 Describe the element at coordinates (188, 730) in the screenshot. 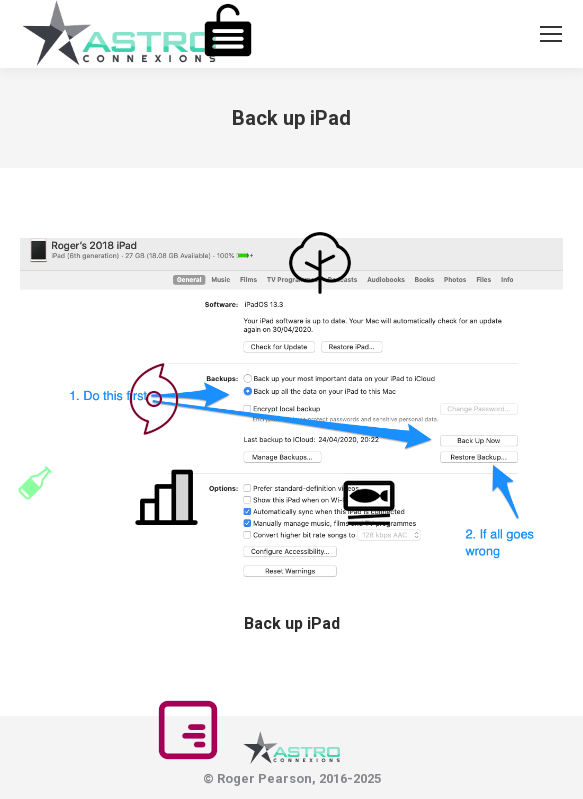

I see `align content to bottom-right of container` at that location.